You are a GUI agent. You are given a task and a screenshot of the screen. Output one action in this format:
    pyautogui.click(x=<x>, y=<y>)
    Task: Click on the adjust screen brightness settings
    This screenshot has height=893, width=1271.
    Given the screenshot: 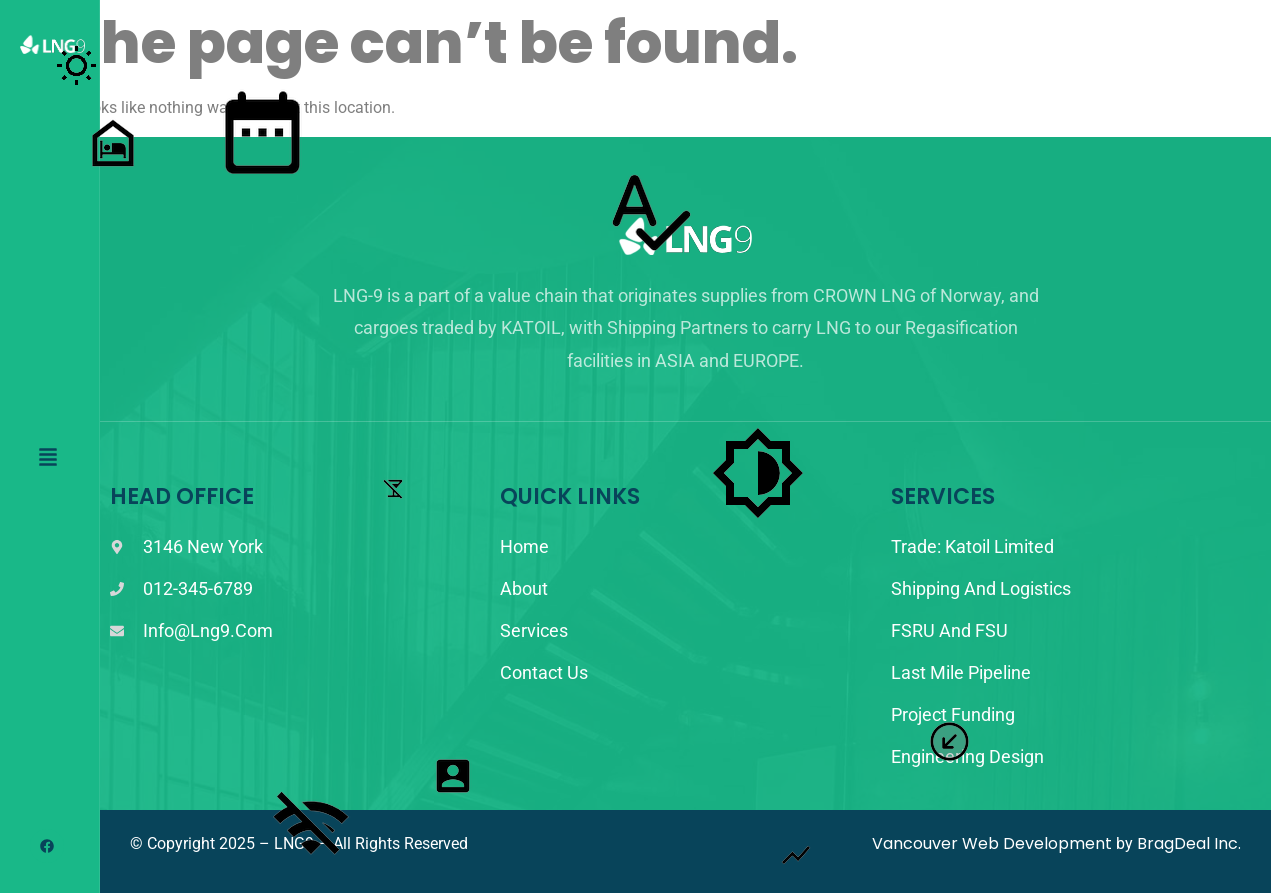 What is the action you would take?
    pyautogui.click(x=758, y=473)
    